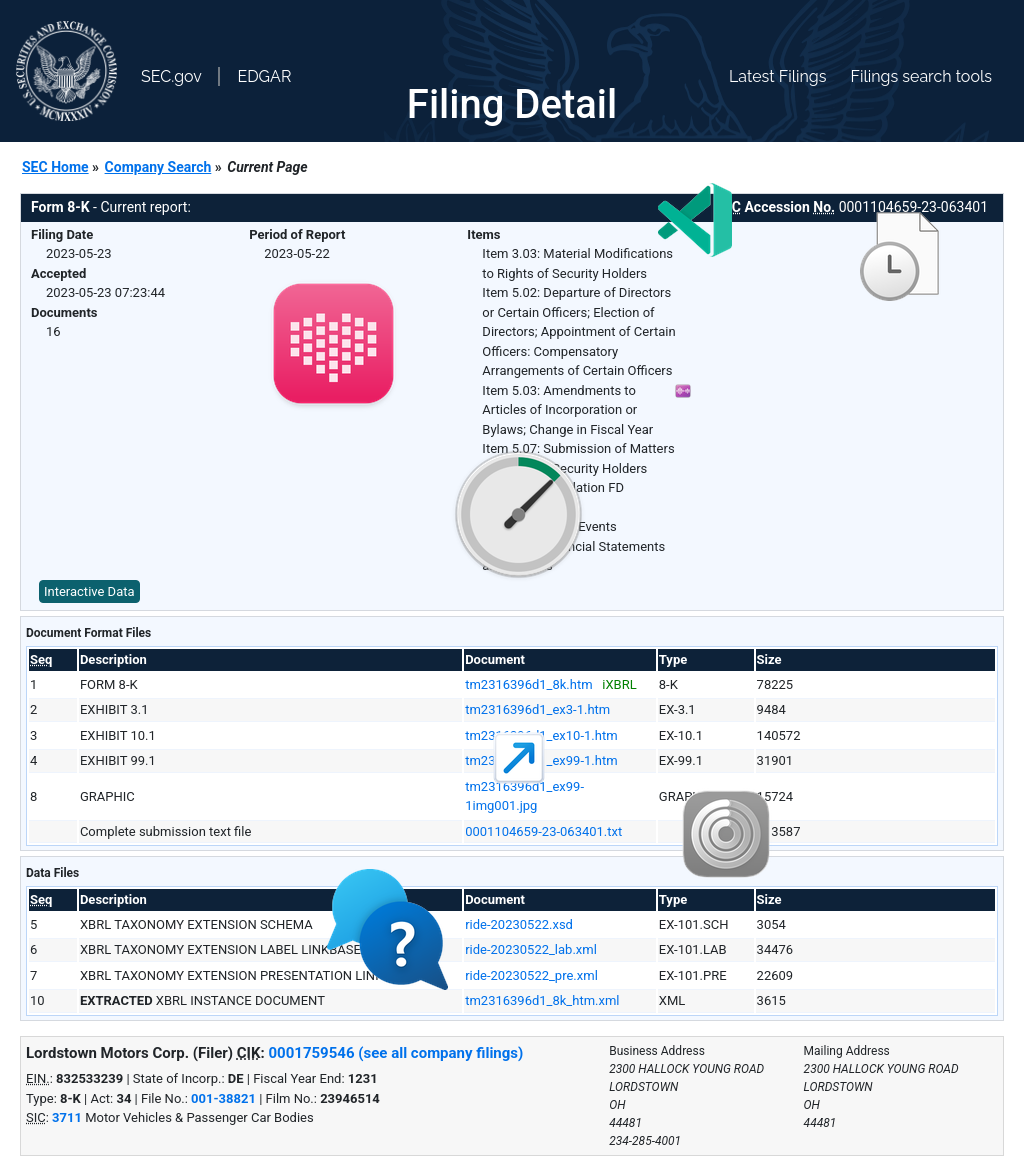  I want to click on open the Fitness app, so click(726, 834).